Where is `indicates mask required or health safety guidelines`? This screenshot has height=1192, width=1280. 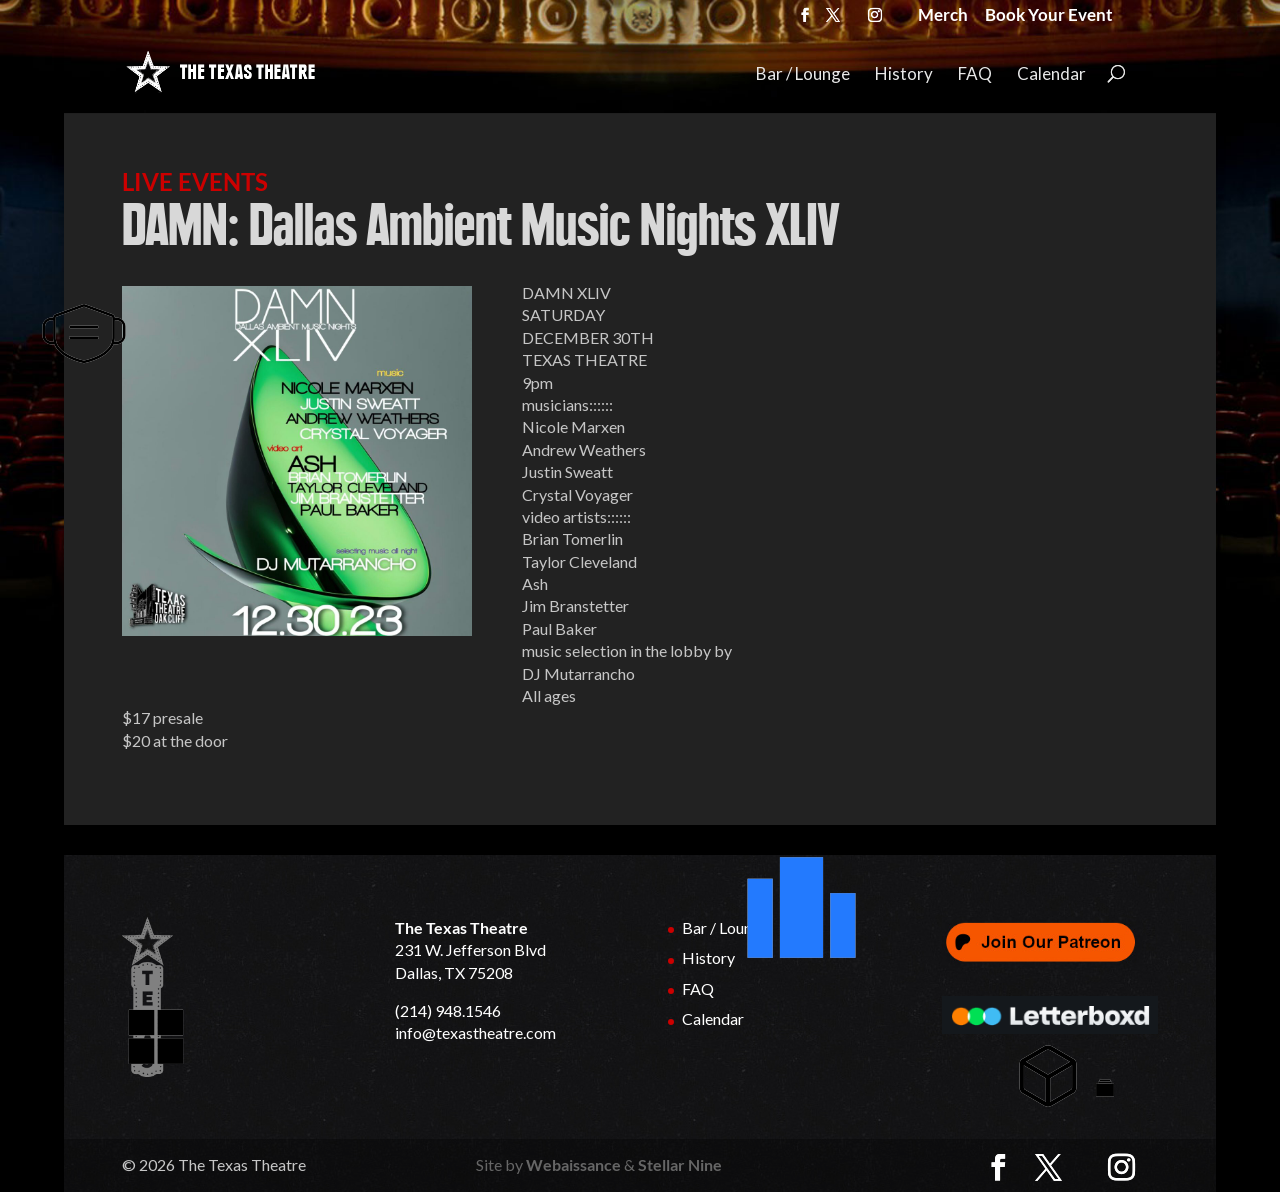
indicates mask required or health safety guidelines is located at coordinates (84, 335).